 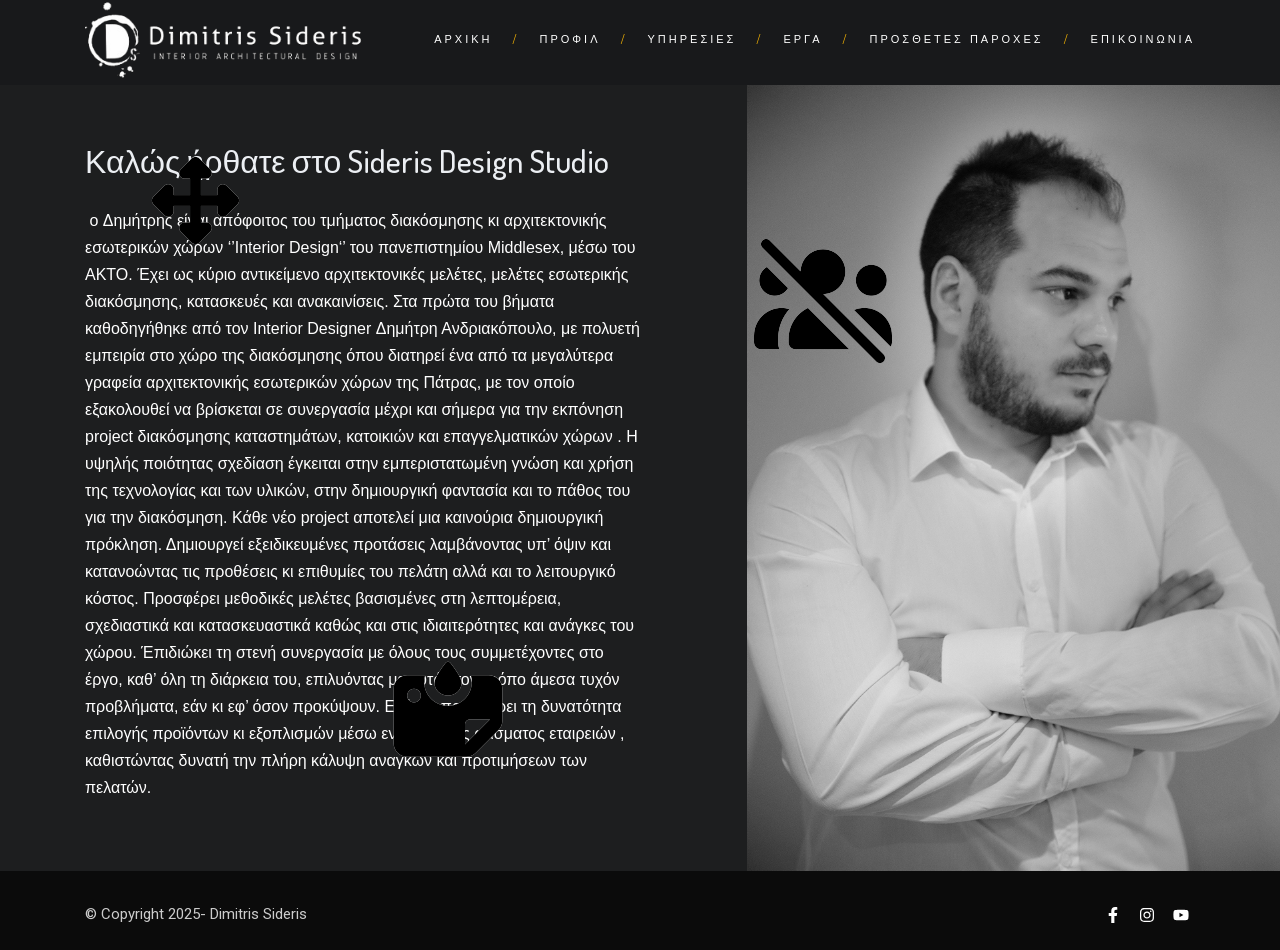 I want to click on move or reposition an element, so click(x=195, y=200).